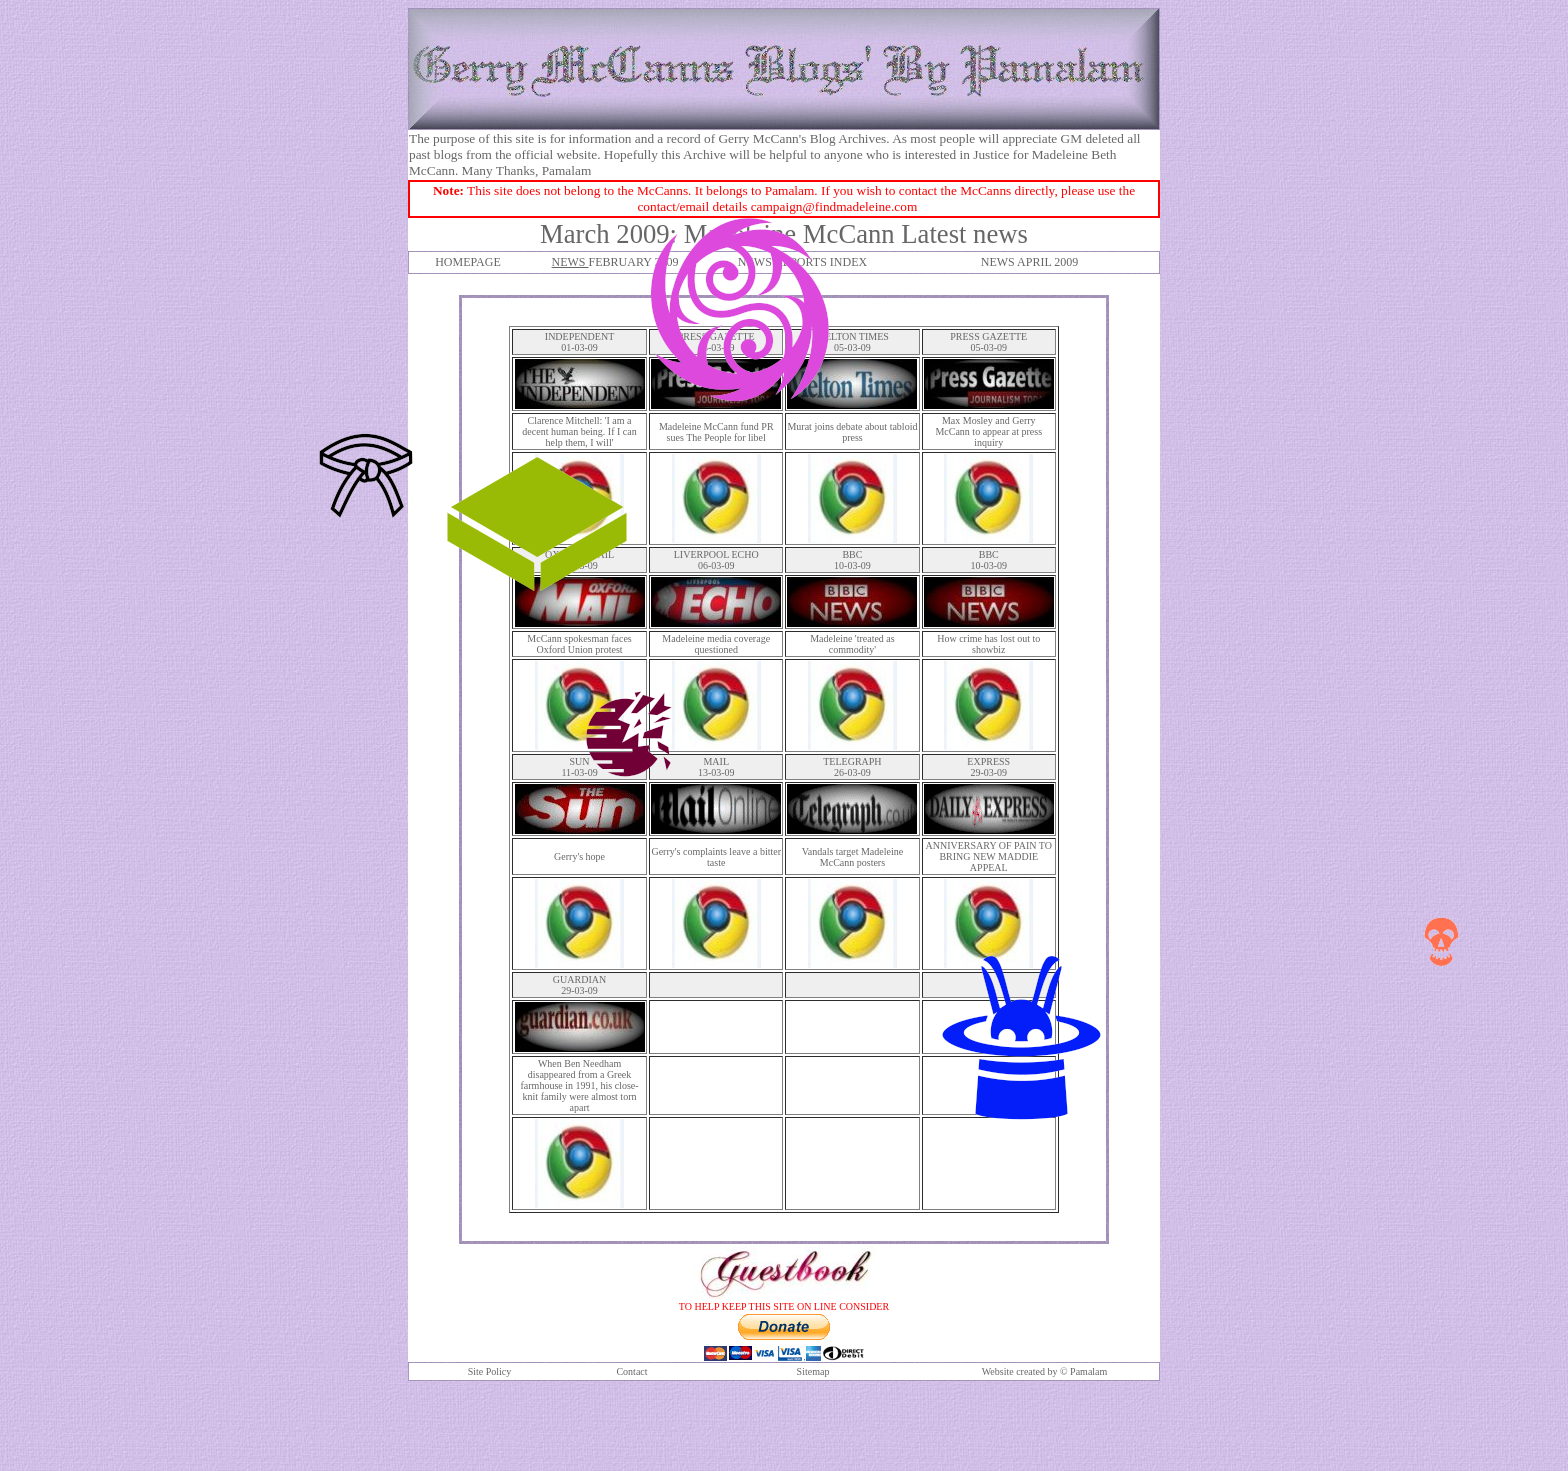  Describe the element at coordinates (366, 472) in the screenshot. I see `indicates martial arts or karate-related content` at that location.